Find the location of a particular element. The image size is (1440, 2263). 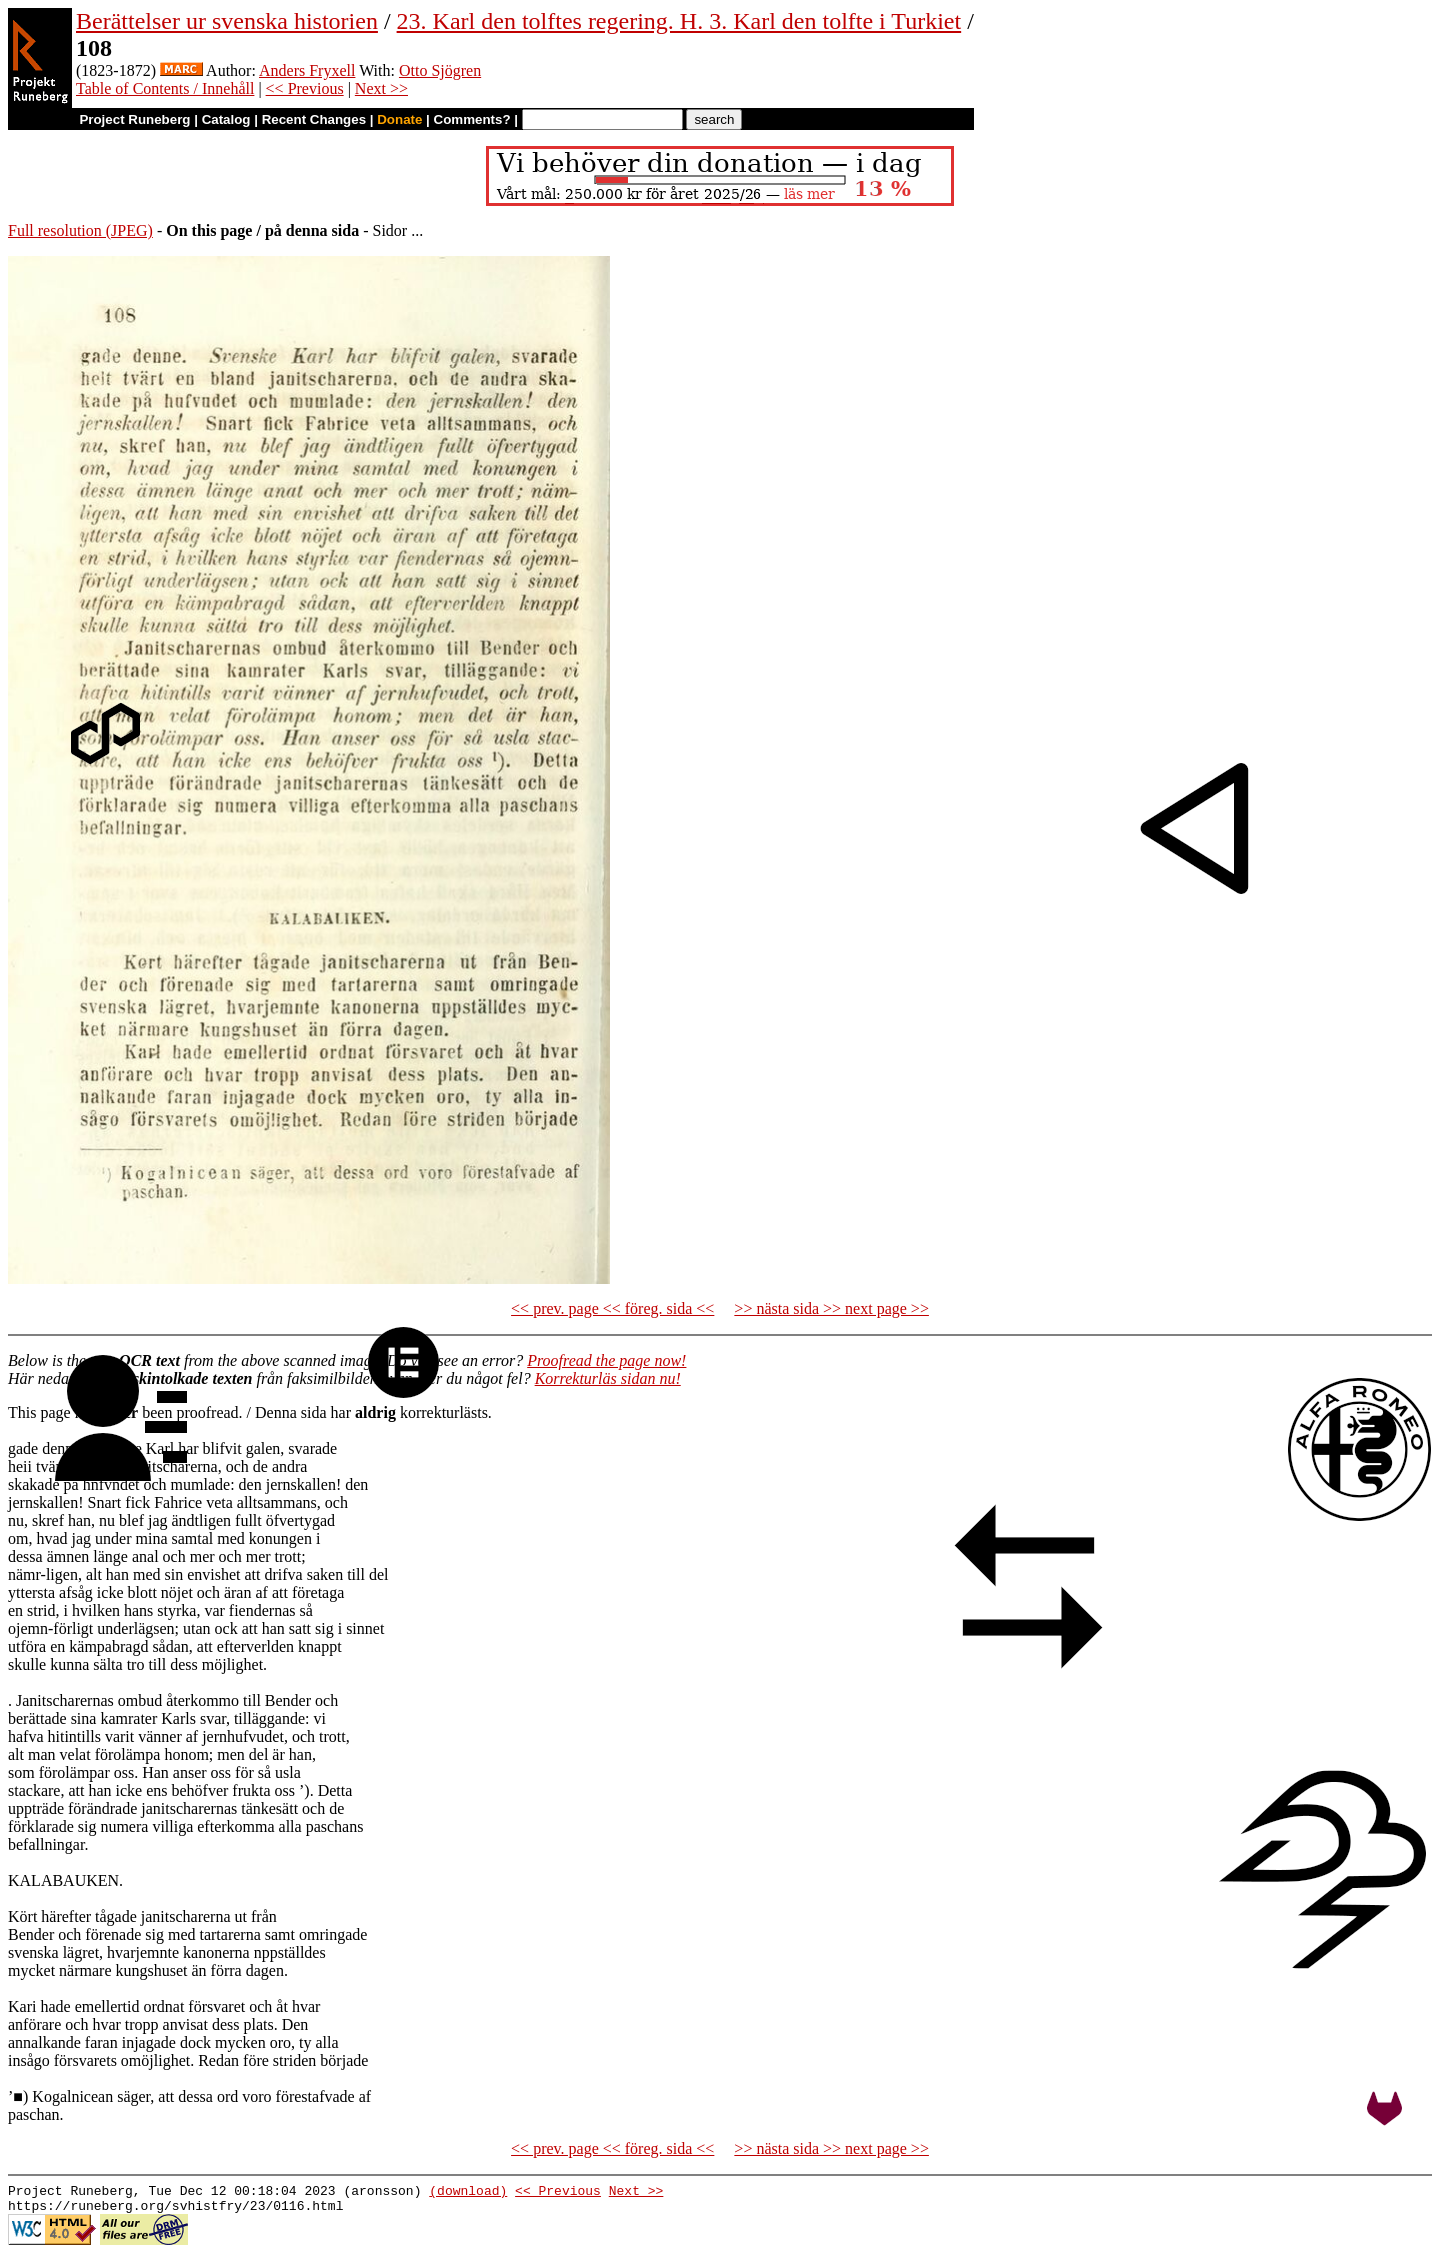

Alfa Romeo brand logo is located at coordinates (1359, 1449).